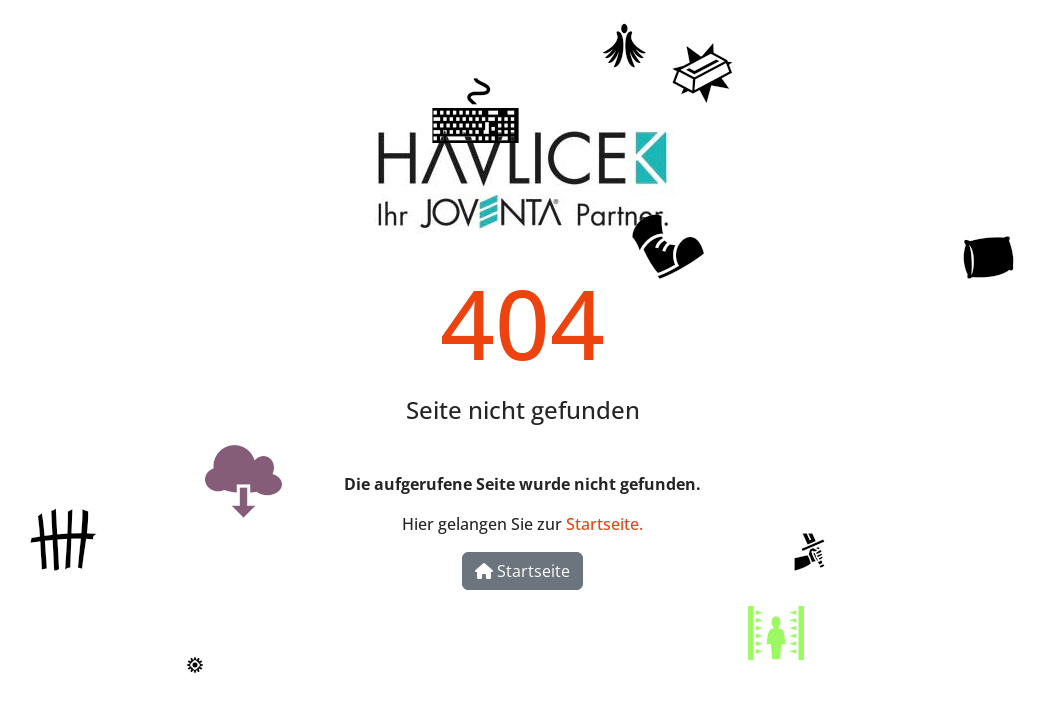  What do you see at coordinates (195, 665) in the screenshot?
I see `access game settings or configuration options` at bounding box center [195, 665].